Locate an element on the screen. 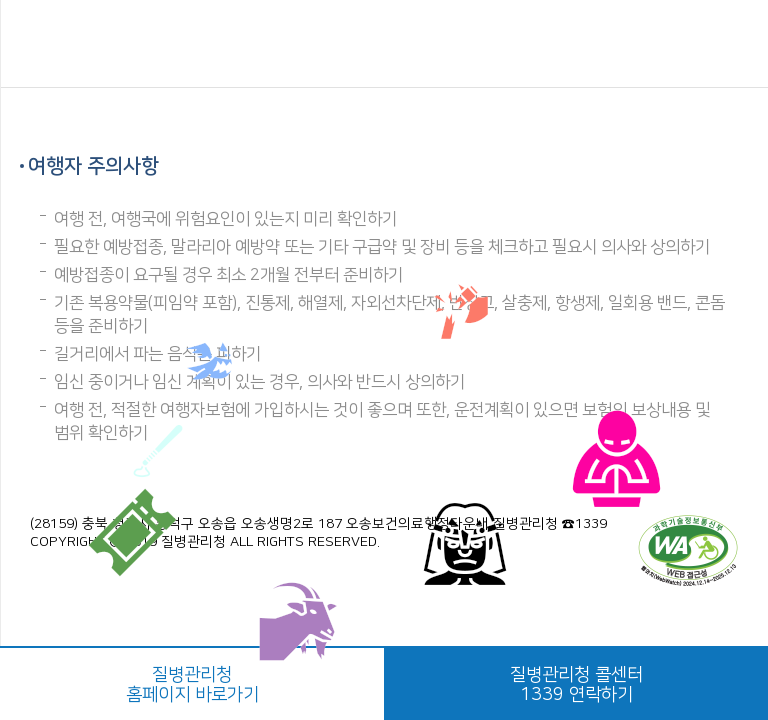 Image resolution: width=768 pixels, height=720 pixels. select barbarian character class is located at coordinates (465, 544).